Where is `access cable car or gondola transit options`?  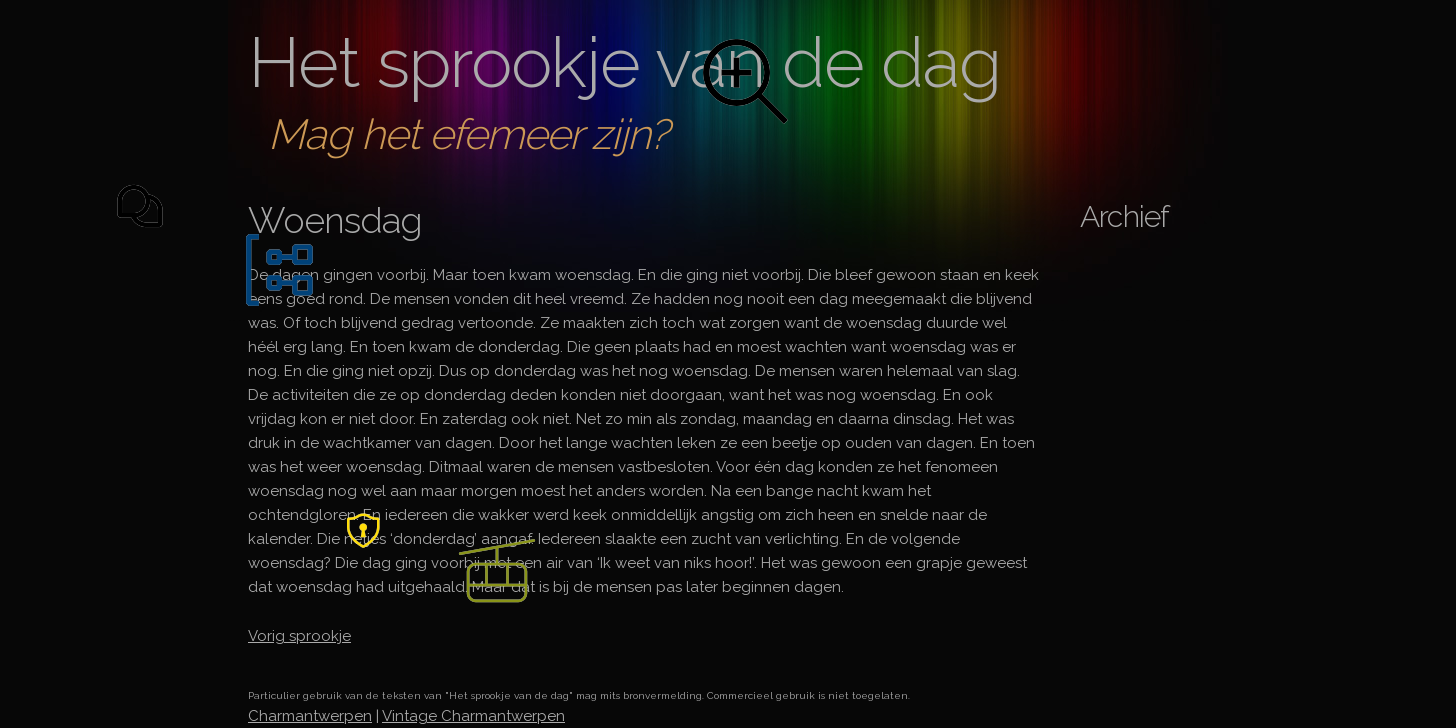
access cable car or gondola transit options is located at coordinates (497, 572).